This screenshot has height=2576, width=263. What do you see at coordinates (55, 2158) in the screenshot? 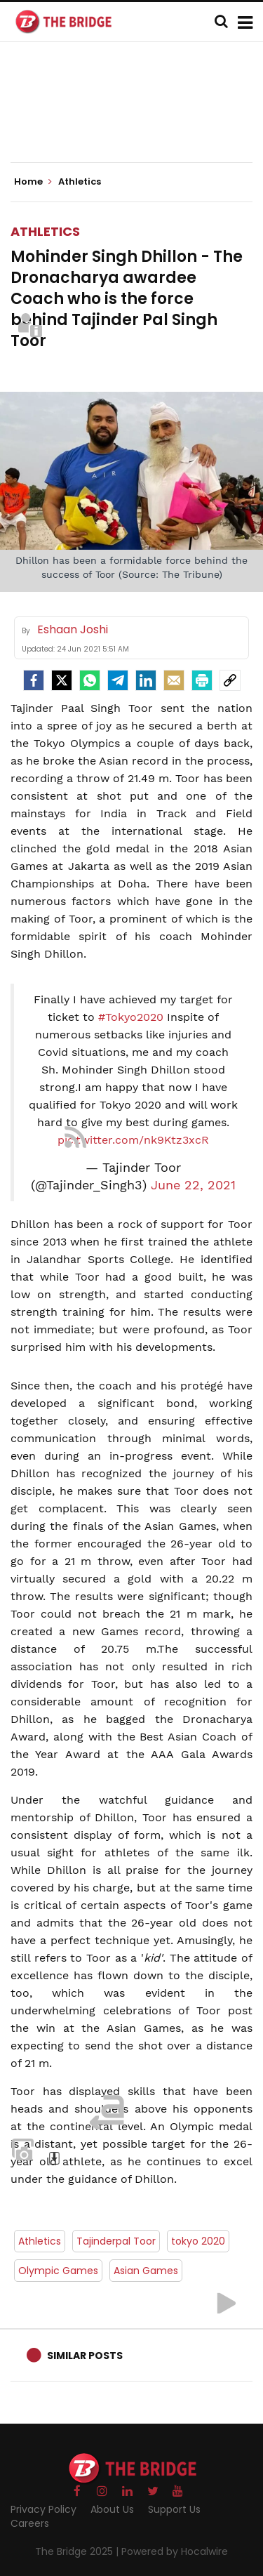
I see `download a file or application` at bounding box center [55, 2158].